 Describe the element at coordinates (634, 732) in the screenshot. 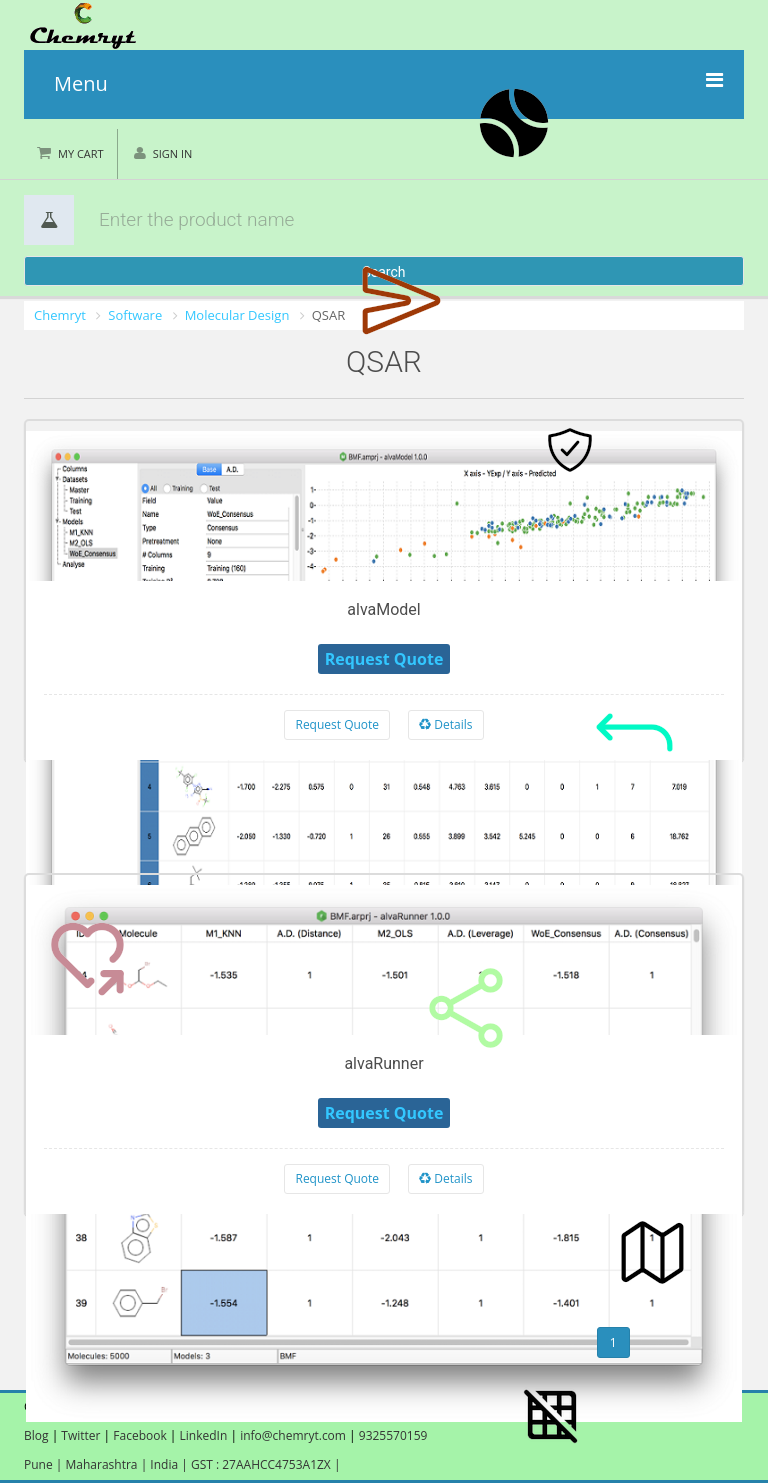

I see `go back to the previous screen` at that location.